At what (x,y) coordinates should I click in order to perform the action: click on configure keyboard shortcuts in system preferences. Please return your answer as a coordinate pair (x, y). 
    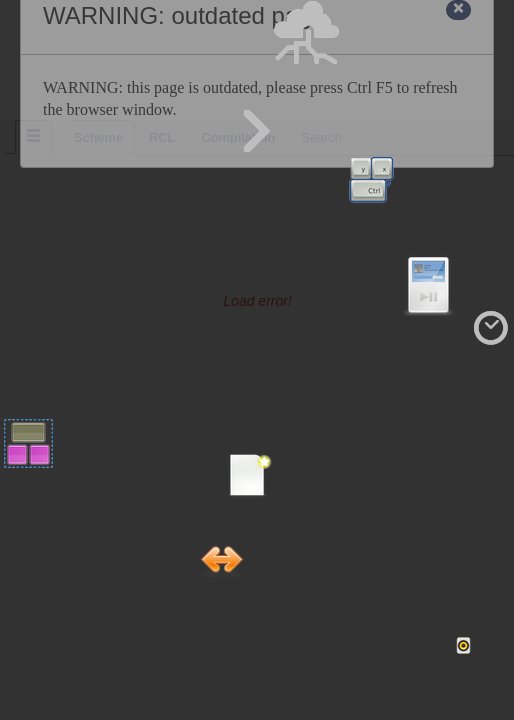
    Looking at the image, I should click on (371, 180).